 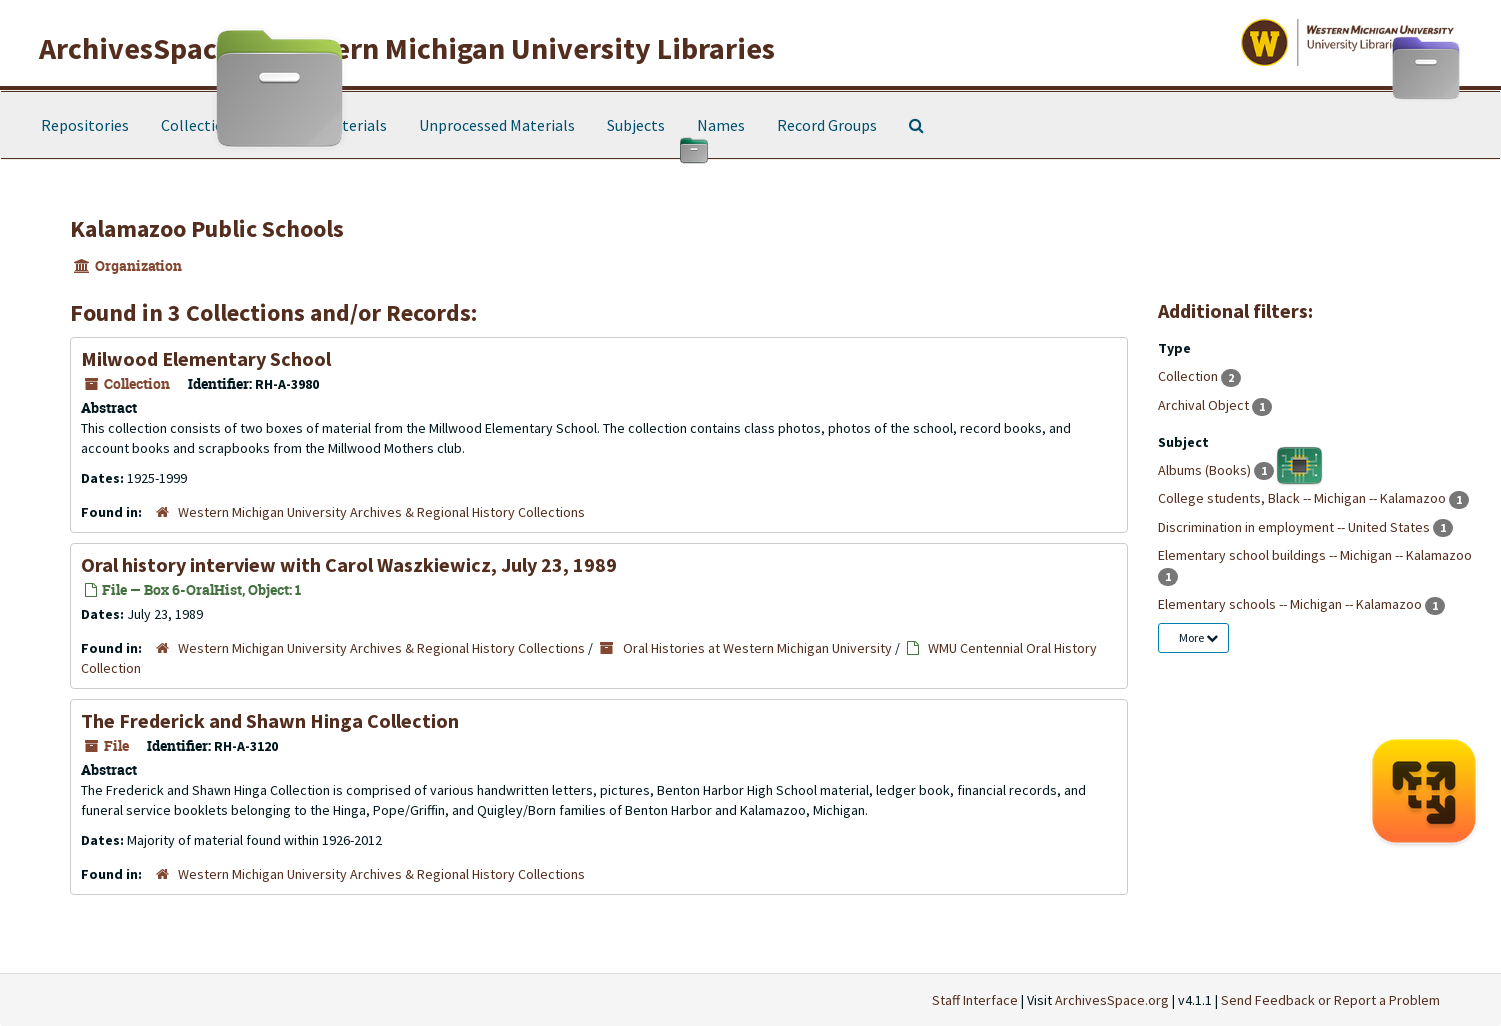 What do you see at coordinates (1426, 68) in the screenshot?
I see `open the files application` at bounding box center [1426, 68].